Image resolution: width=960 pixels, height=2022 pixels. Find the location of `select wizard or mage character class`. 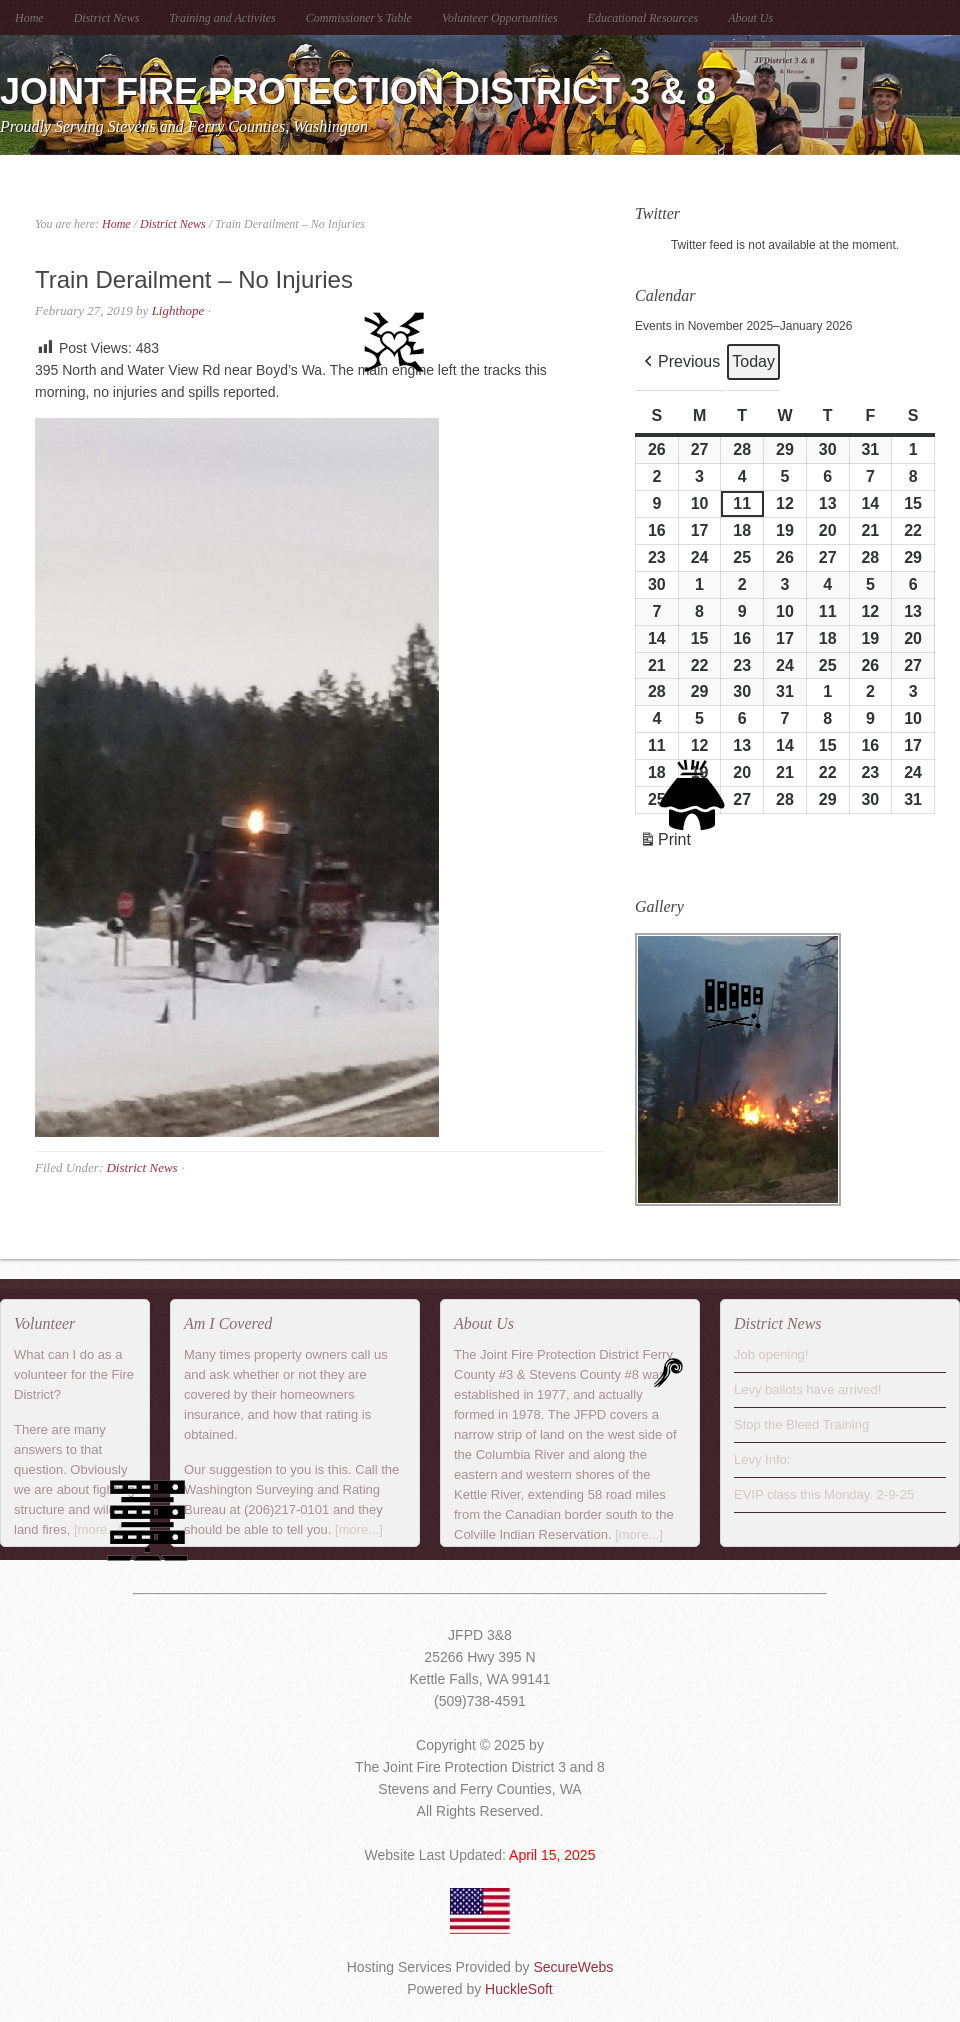

select wizard or mage character class is located at coordinates (668, 1372).